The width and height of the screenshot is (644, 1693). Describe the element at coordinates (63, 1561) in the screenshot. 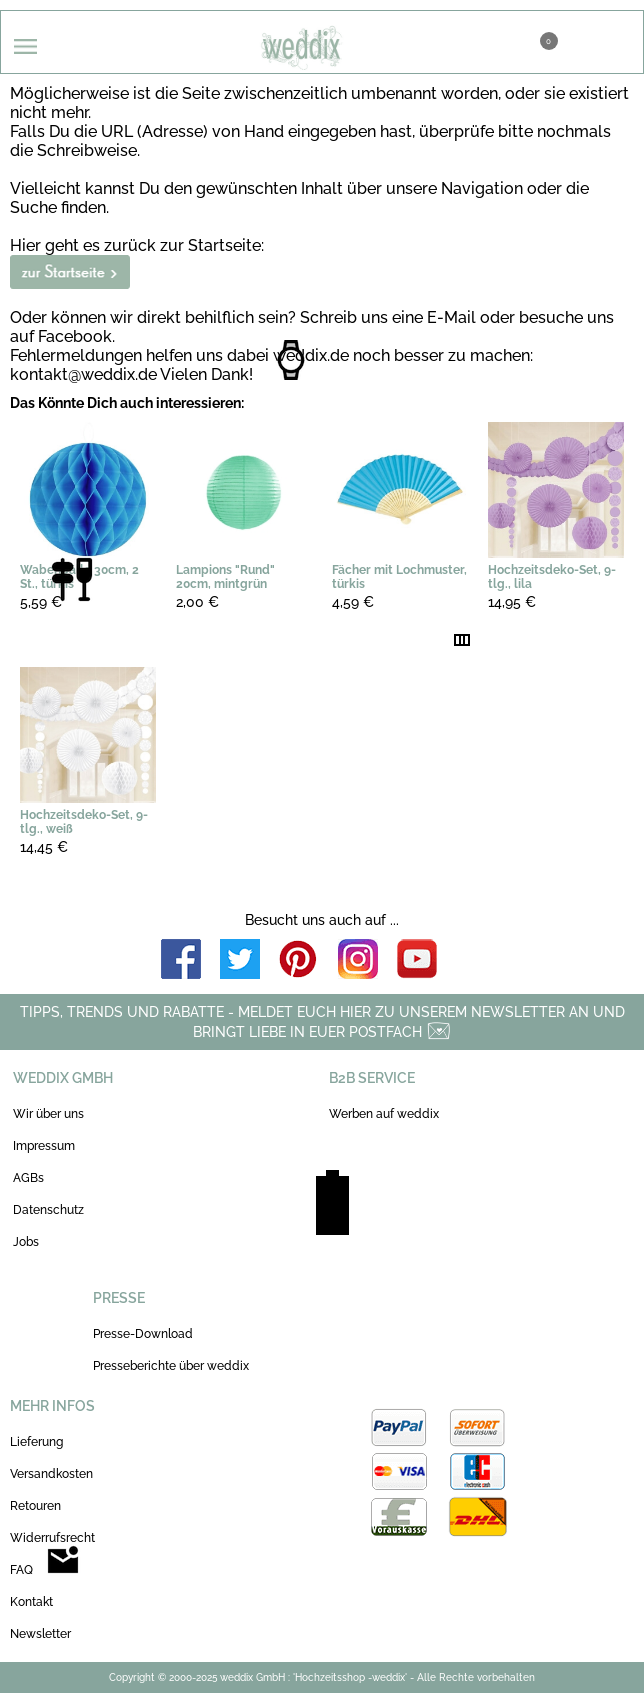

I see `indicates an unread email message` at that location.